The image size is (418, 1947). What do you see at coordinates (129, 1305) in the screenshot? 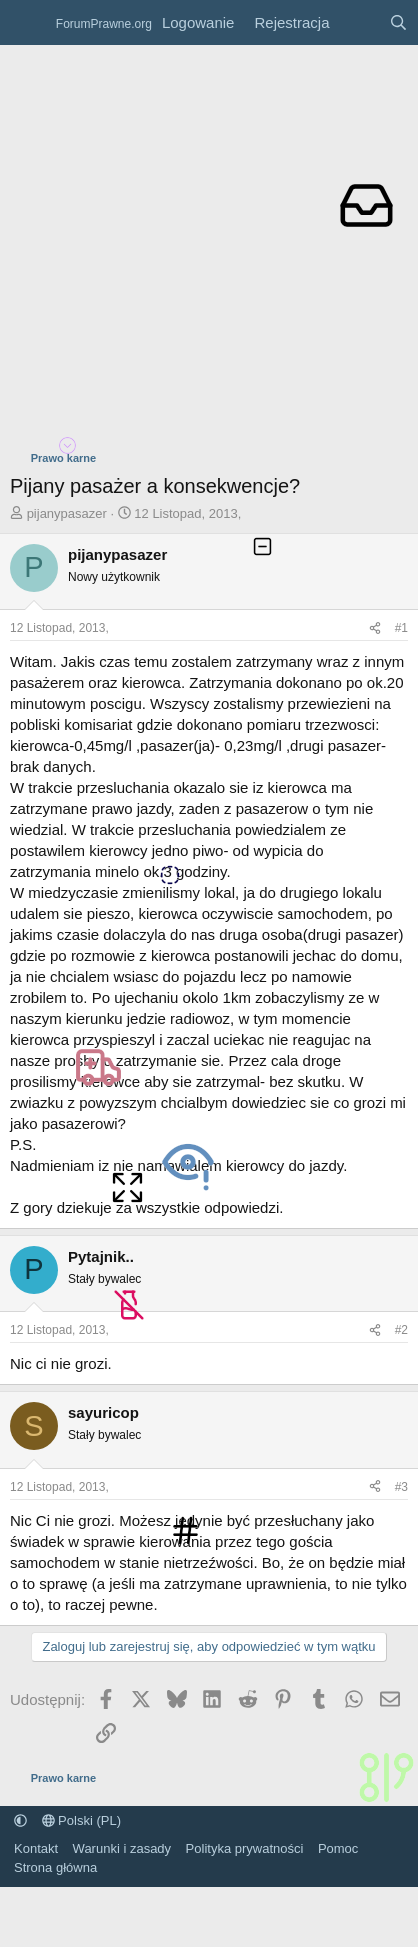
I see `indicates dairy-free or no milk option` at bounding box center [129, 1305].